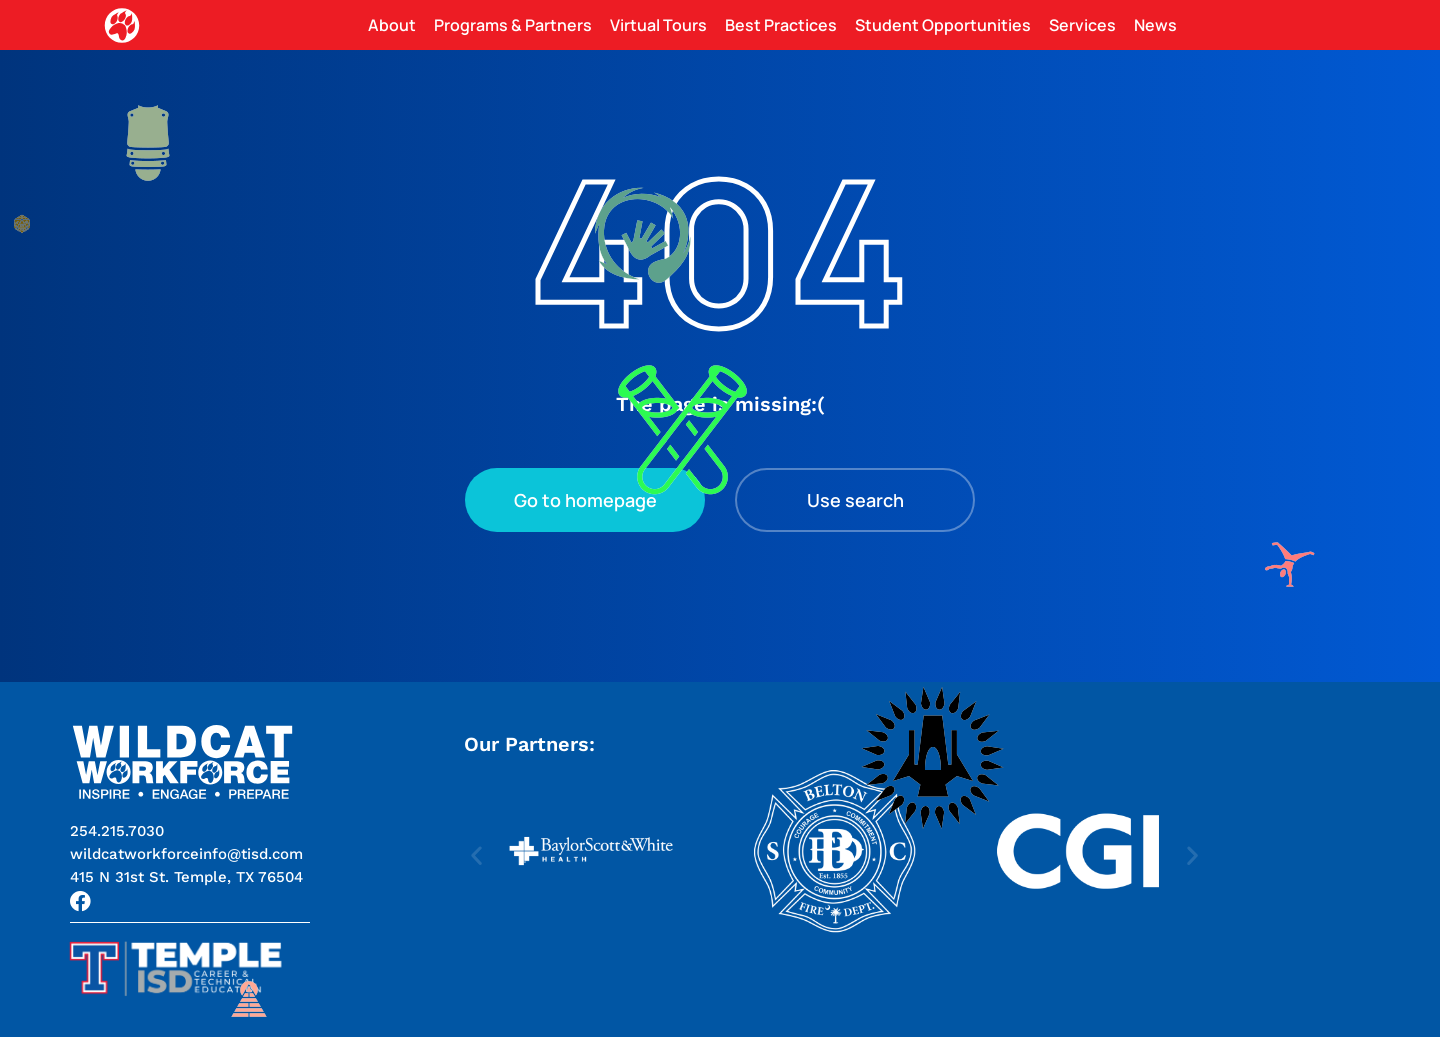 The height and width of the screenshot is (1037, 1440). What do you see at coordinates (682, 429) in the screenshot?
I see `access laboratory or science features` at bounding box center [682, 429].